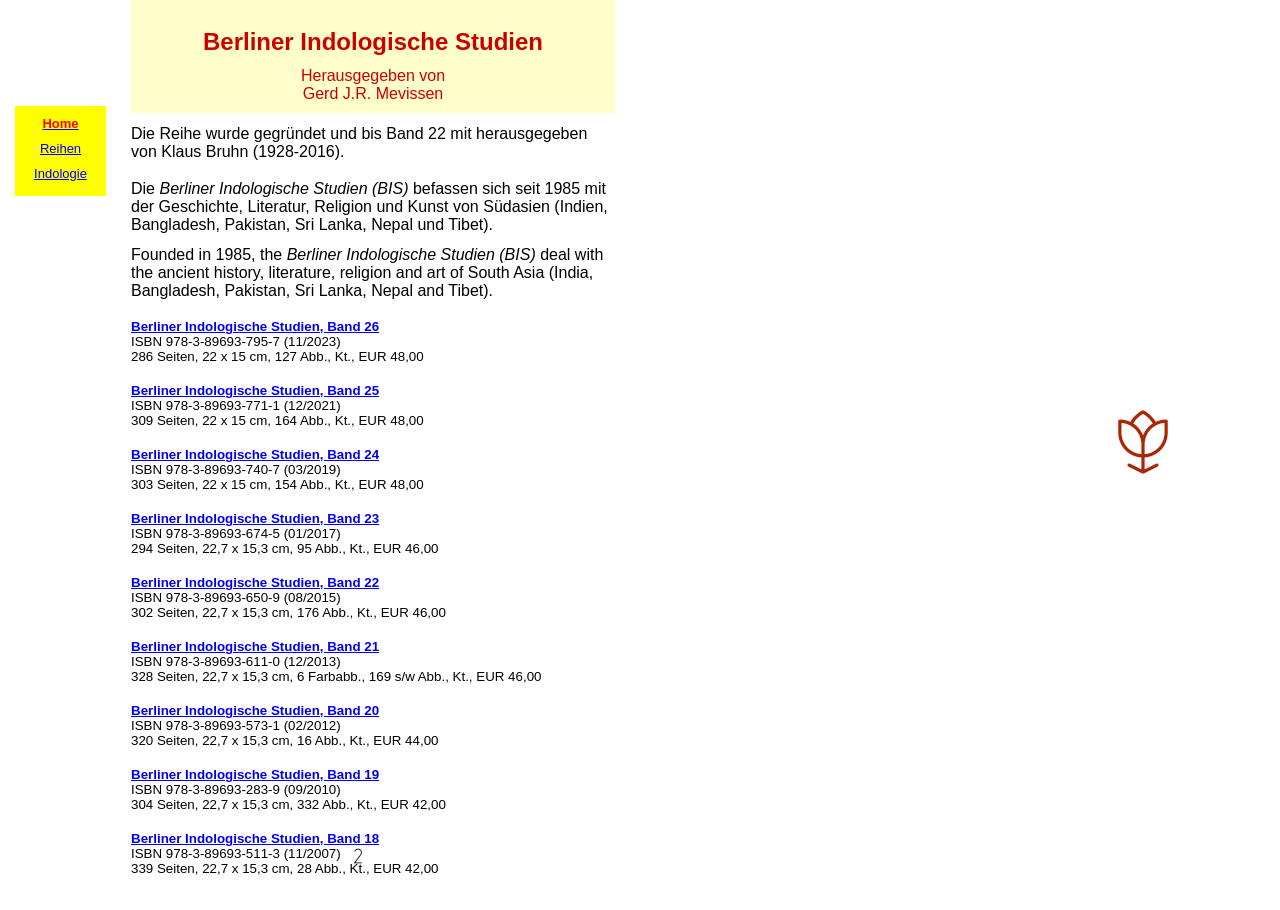 This screenshot has height=910, width=1280. What do you see at coordinates (358, 856) in the screenshot?
I see `indicates step two in a multi-step process` at bounding box center [358, 856].